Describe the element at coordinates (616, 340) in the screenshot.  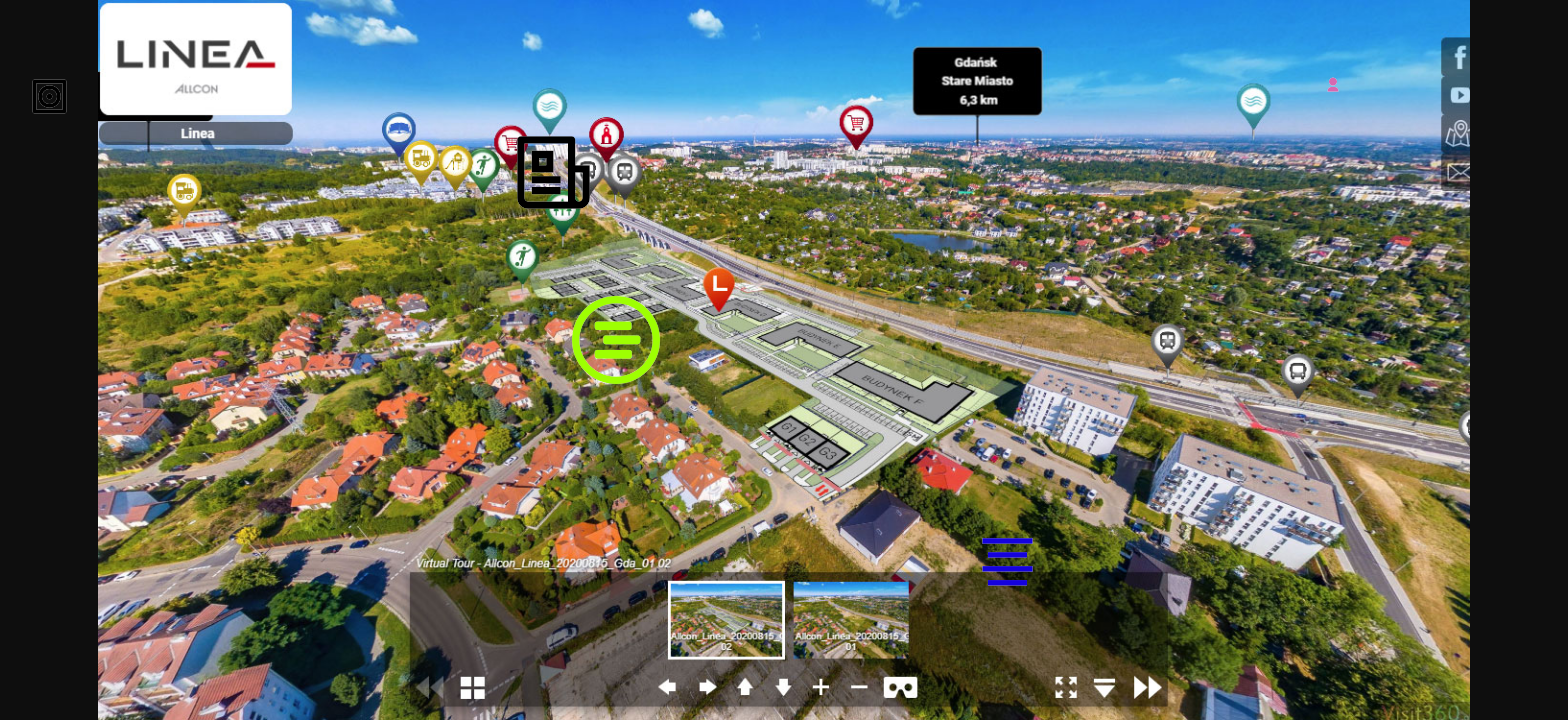
I see `open the When I Work app` at that location.